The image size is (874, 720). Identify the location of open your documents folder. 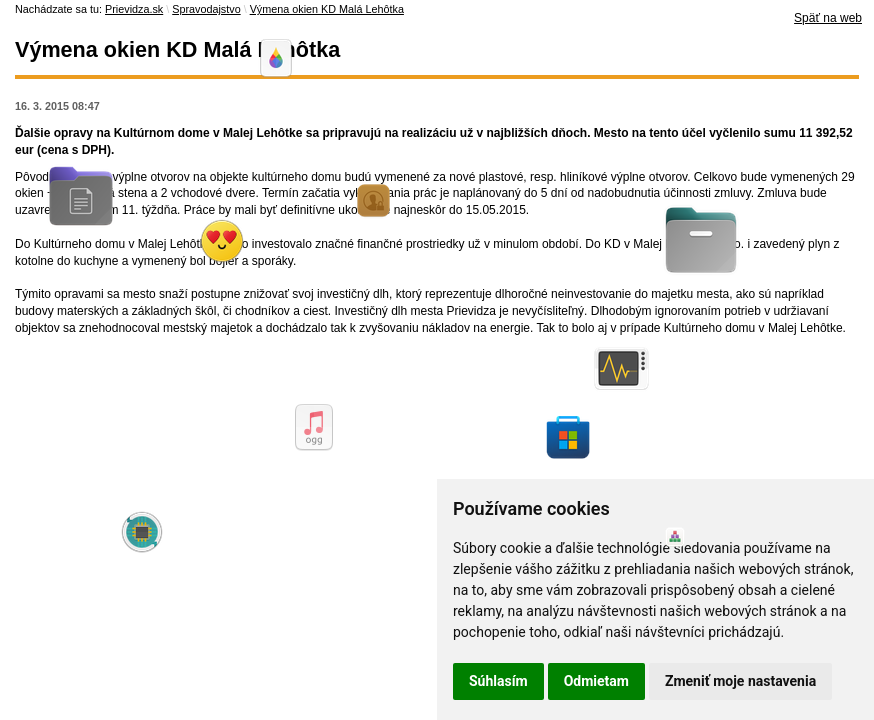
(81, 196).